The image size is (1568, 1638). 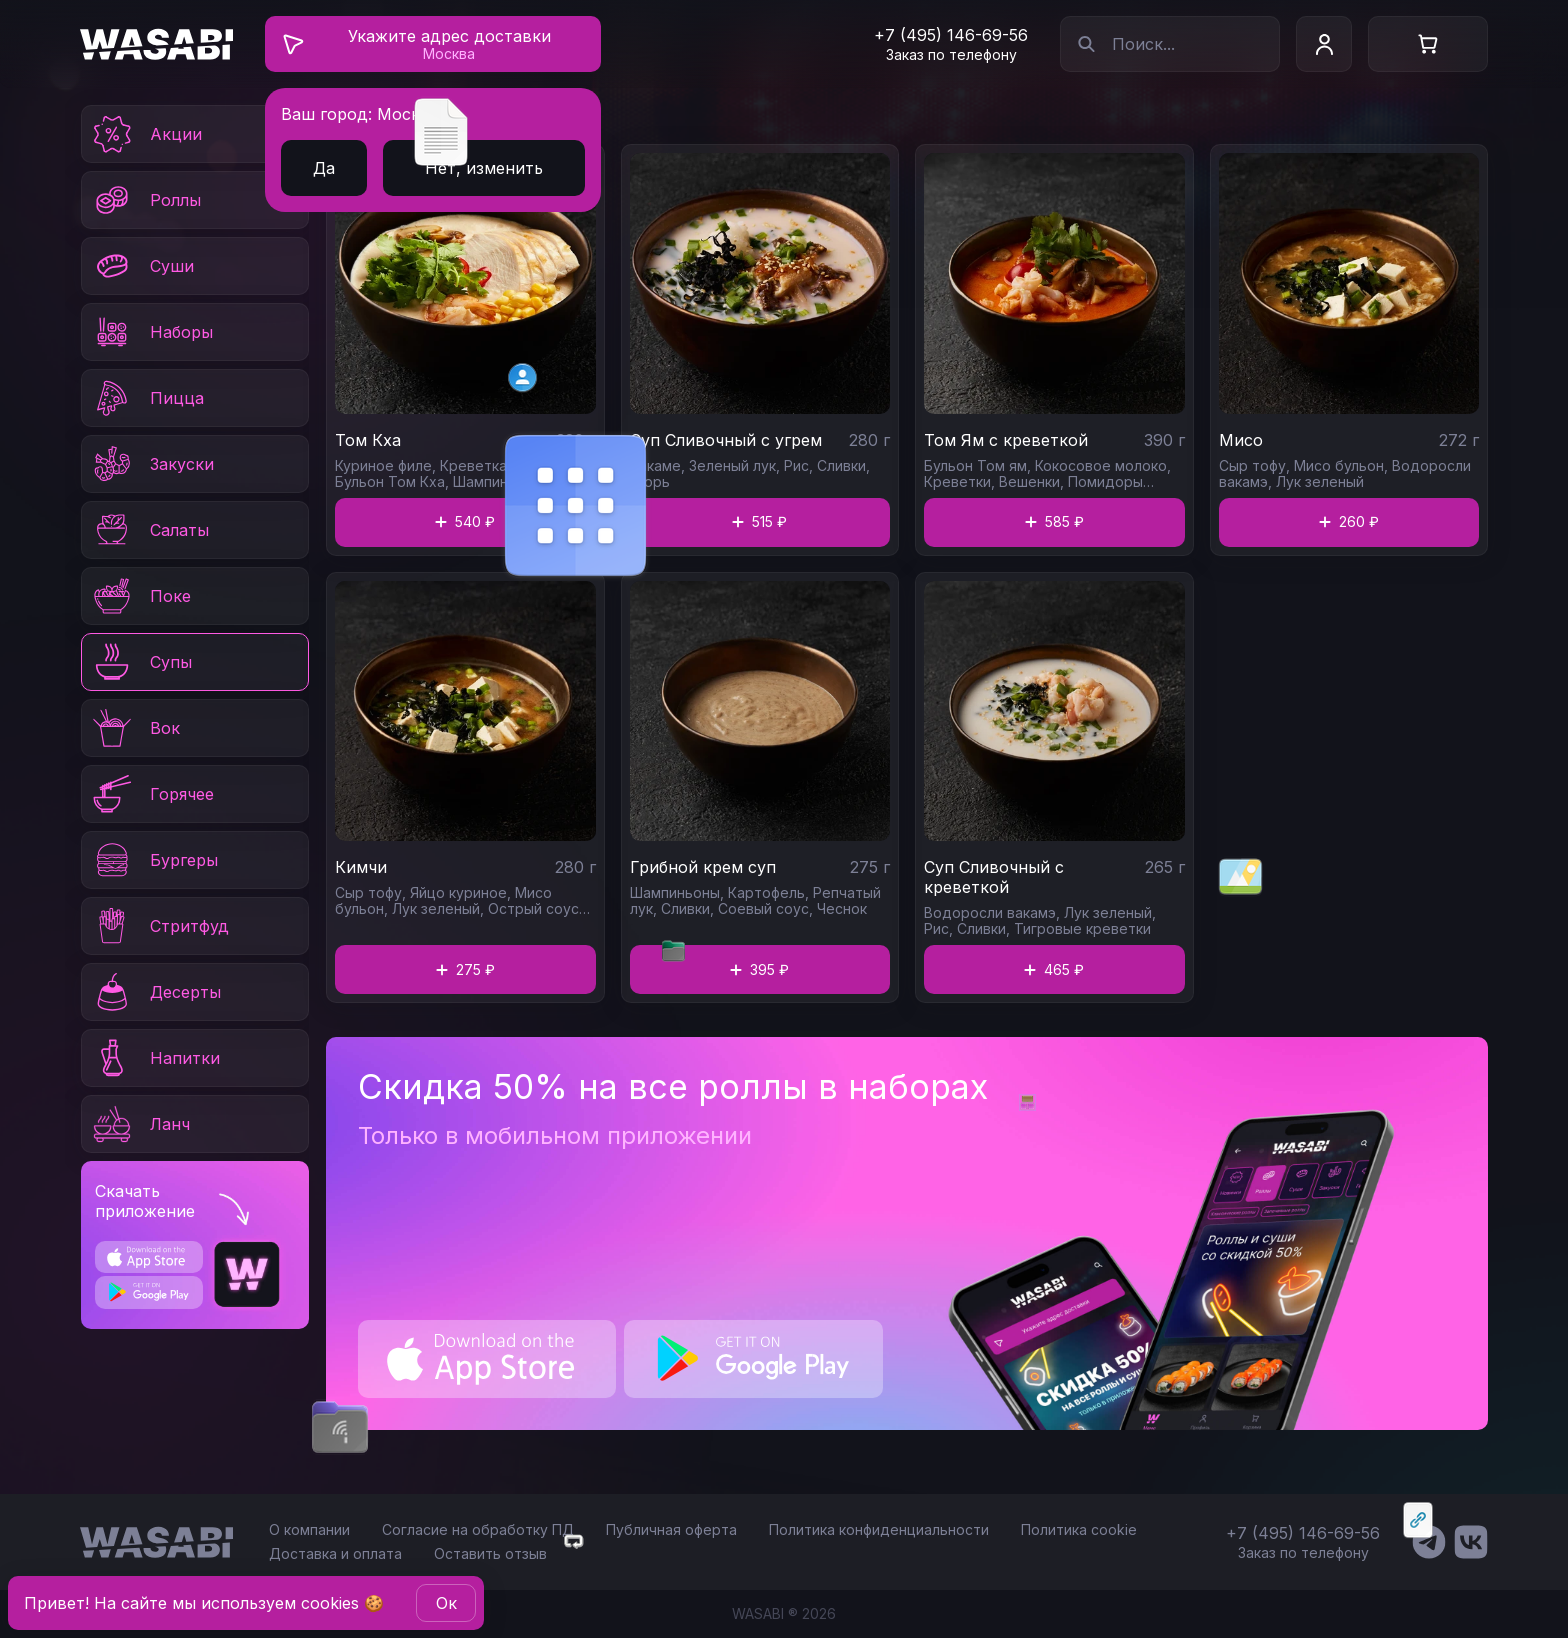 I want to click on a windows internet shortcut file, so click(x=1418, y=1520).